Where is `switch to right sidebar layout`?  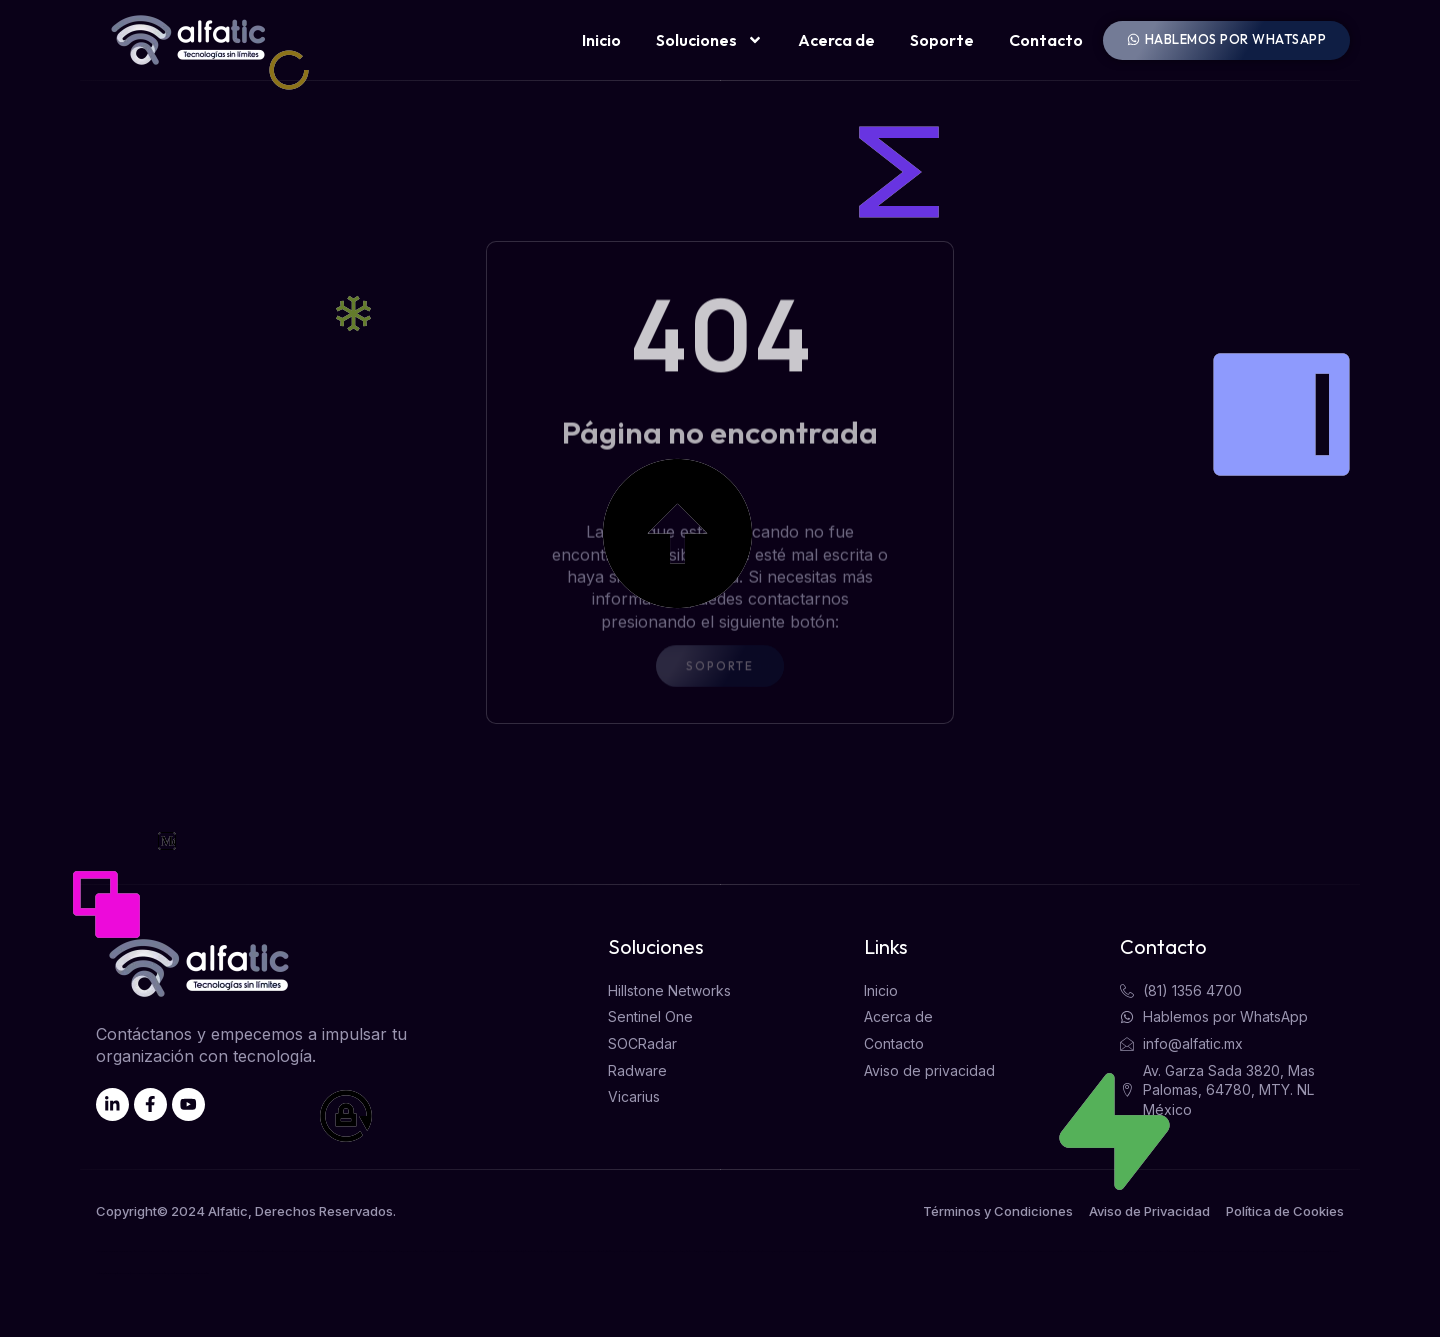
switch to right sidebar layout is located at coordinates (1281, 414).